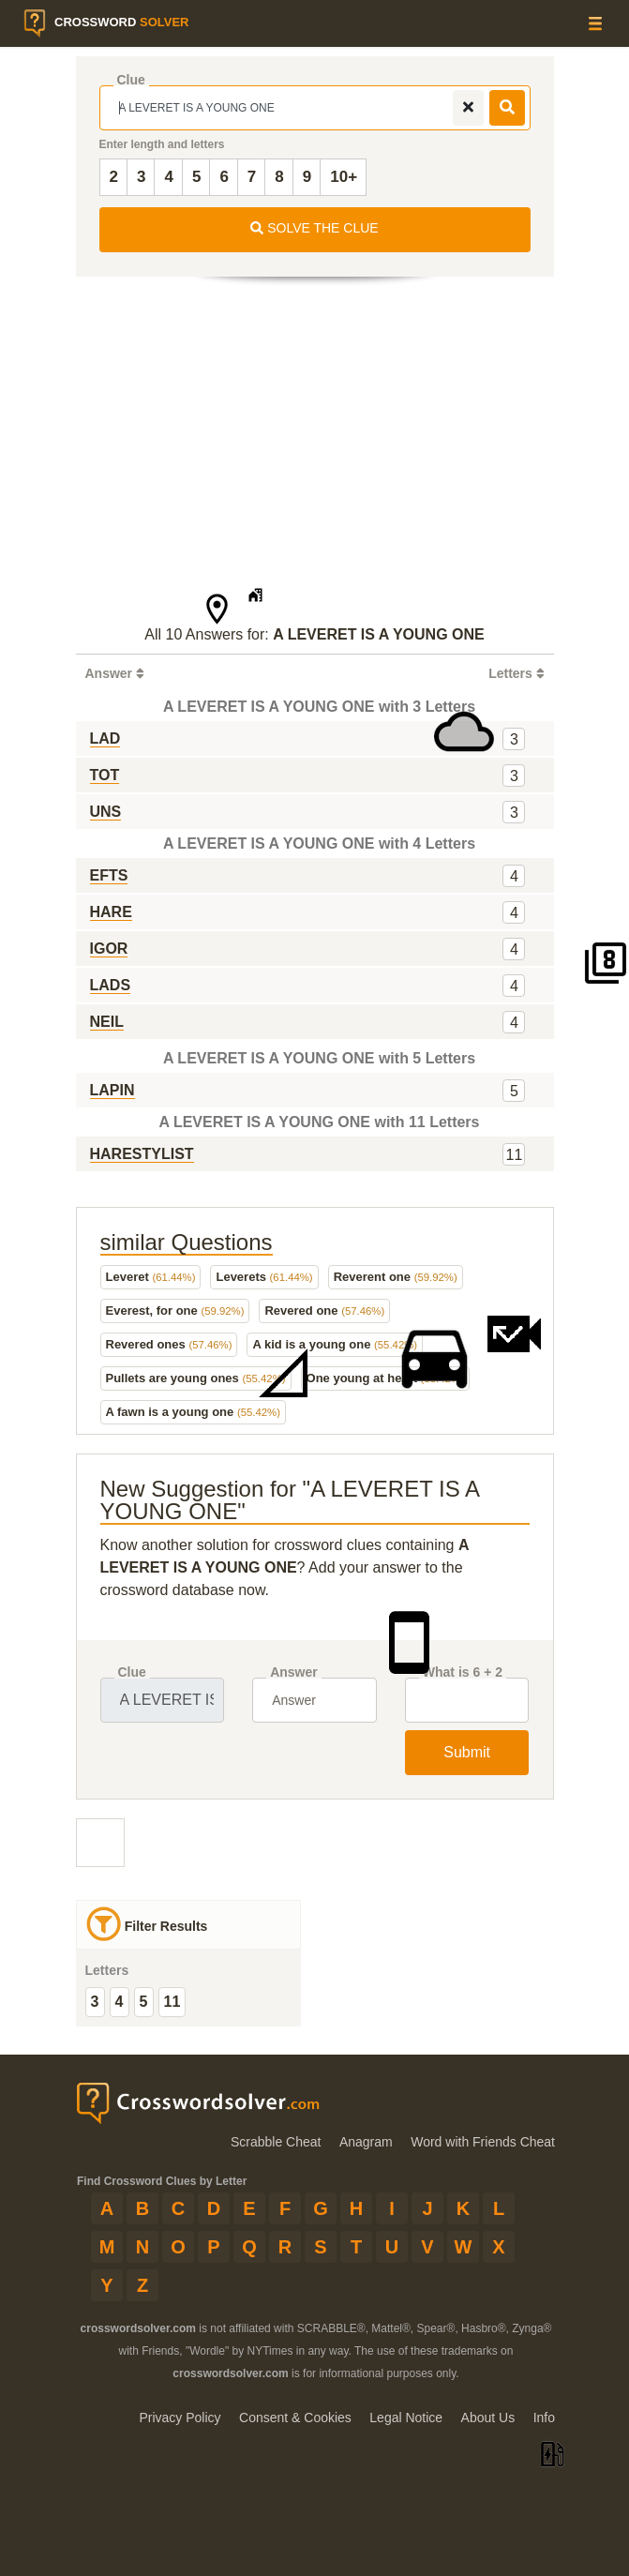 This screenshot has width=629, height=2576. Describe the element at coordinates (283, 1373) in the screenshot. I see `indicates no cellular signal available` at that location.